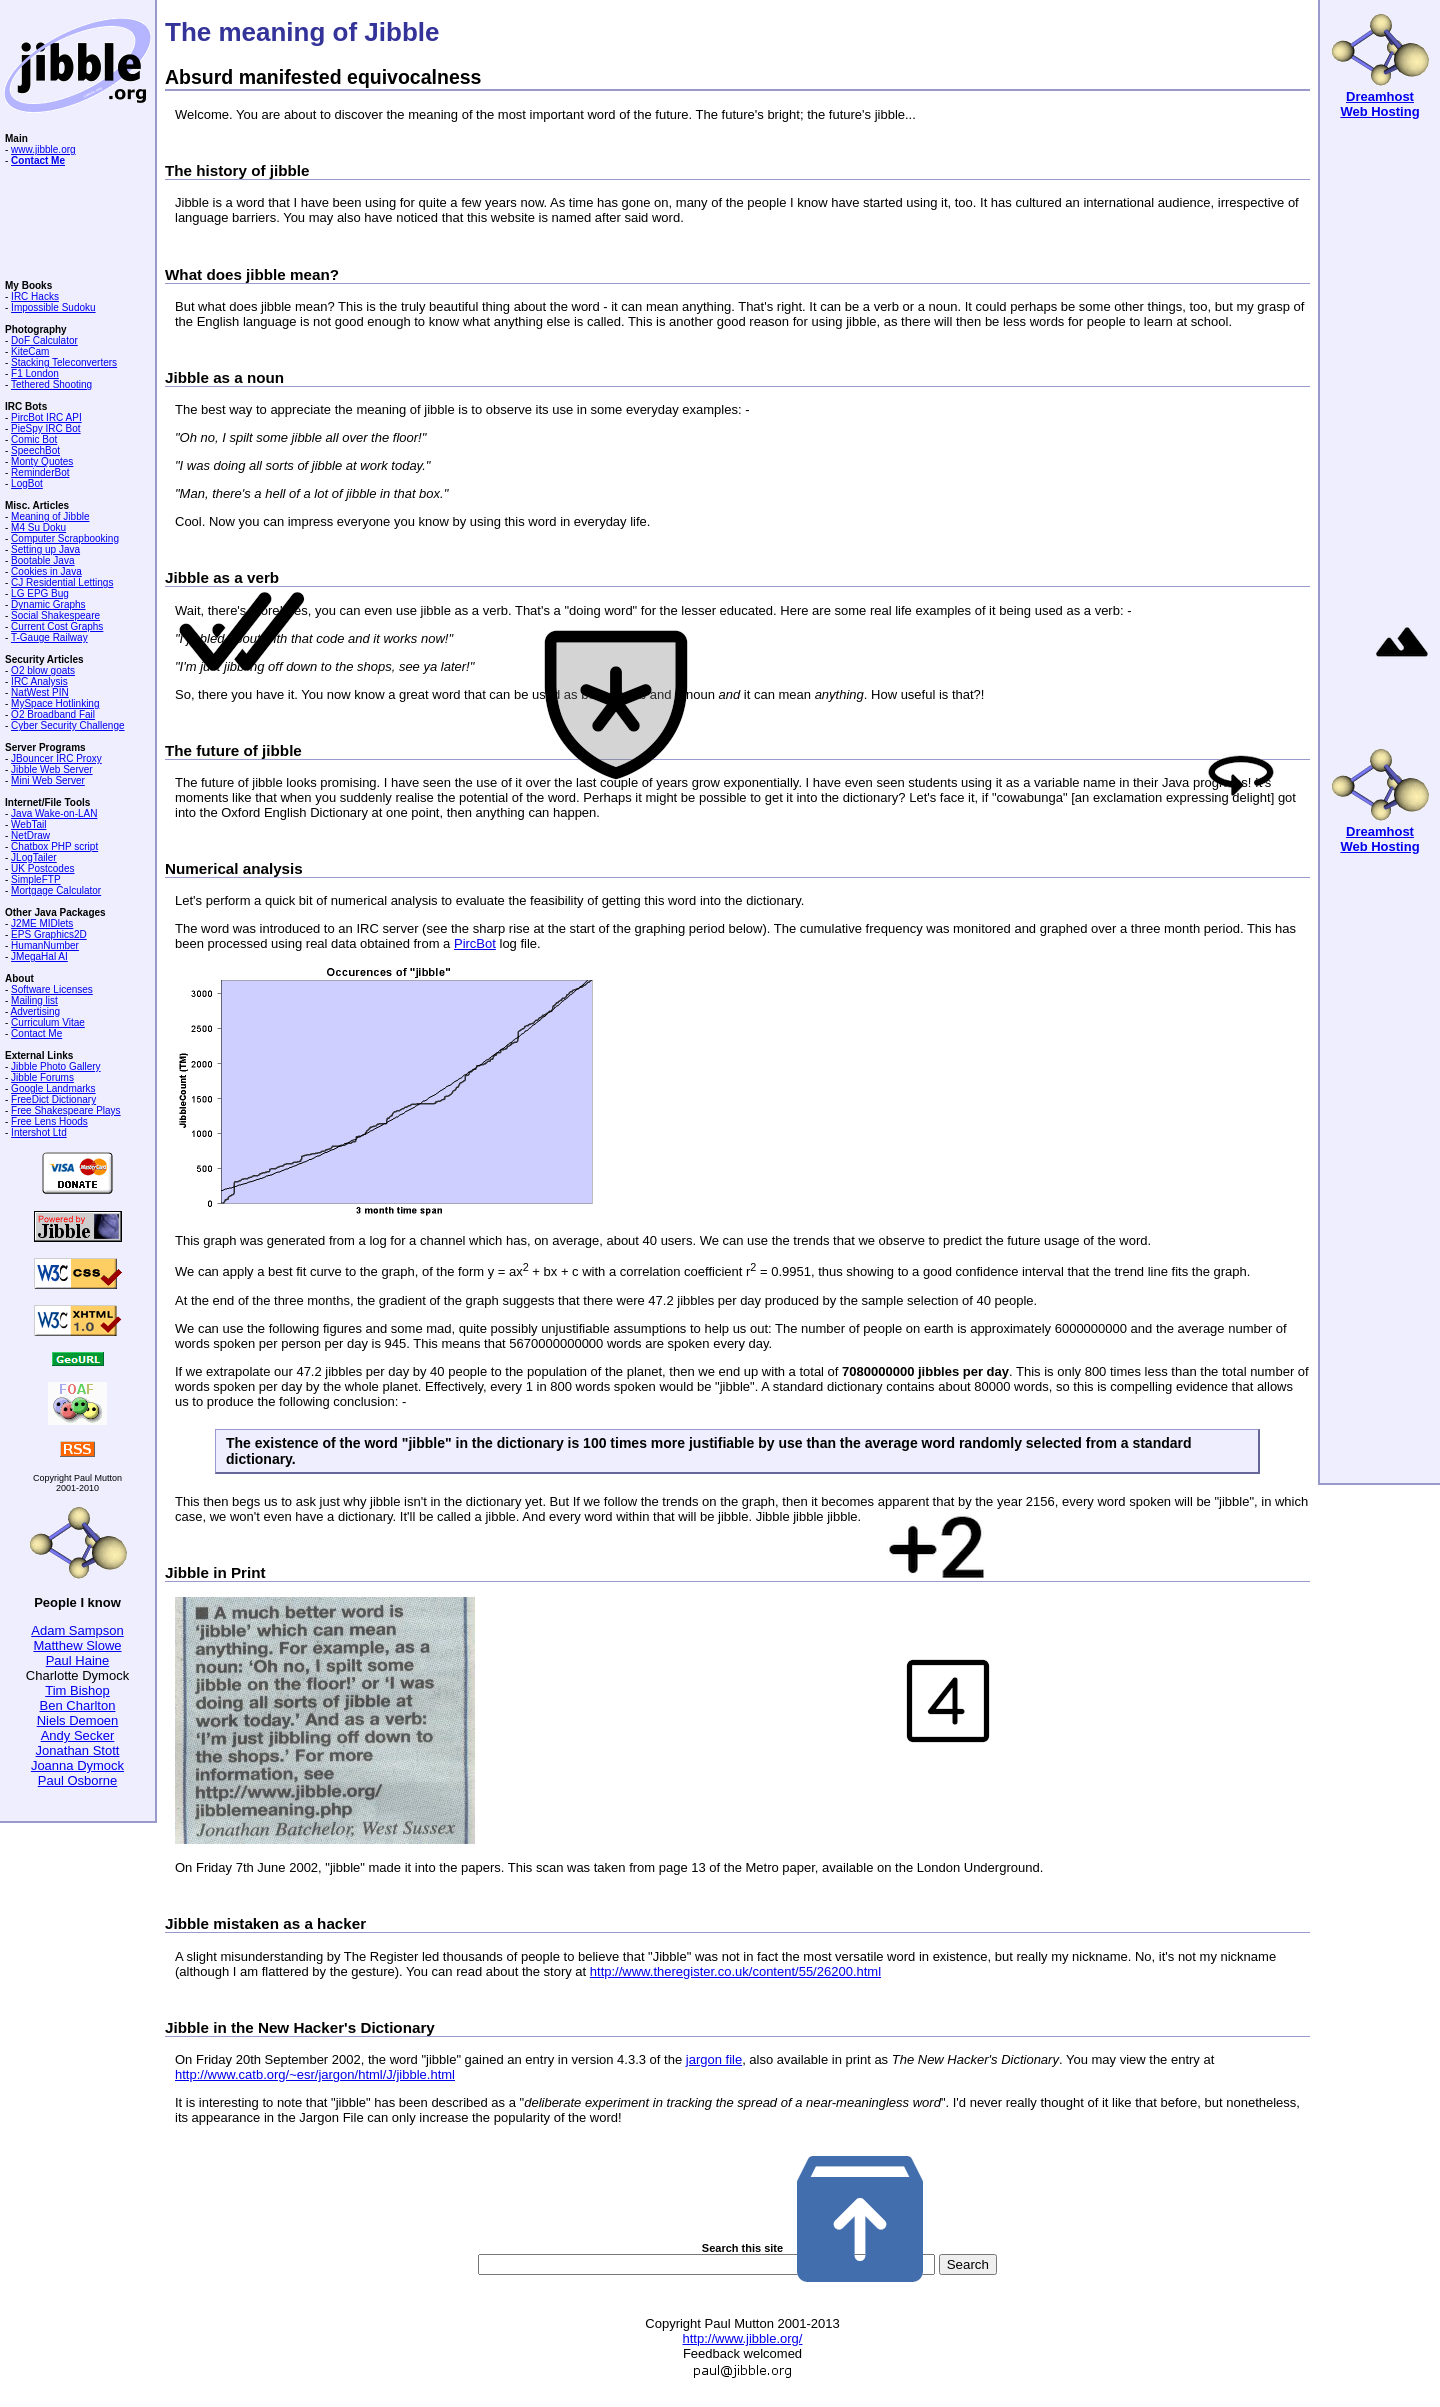  I want to click on indicates message has been read, so click(238, 631).